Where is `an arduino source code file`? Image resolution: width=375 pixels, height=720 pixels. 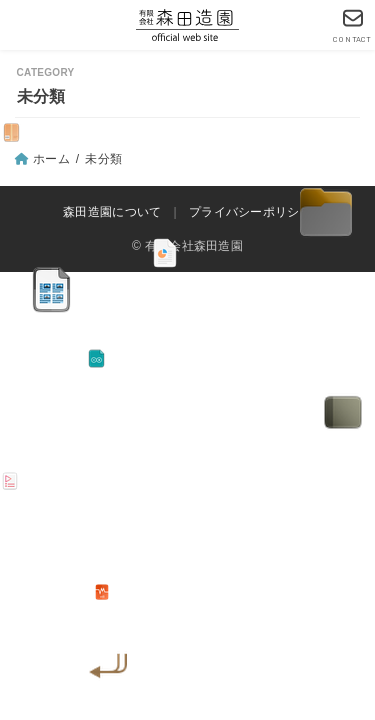
an arduino source code file is located at coordinates (96, 358).